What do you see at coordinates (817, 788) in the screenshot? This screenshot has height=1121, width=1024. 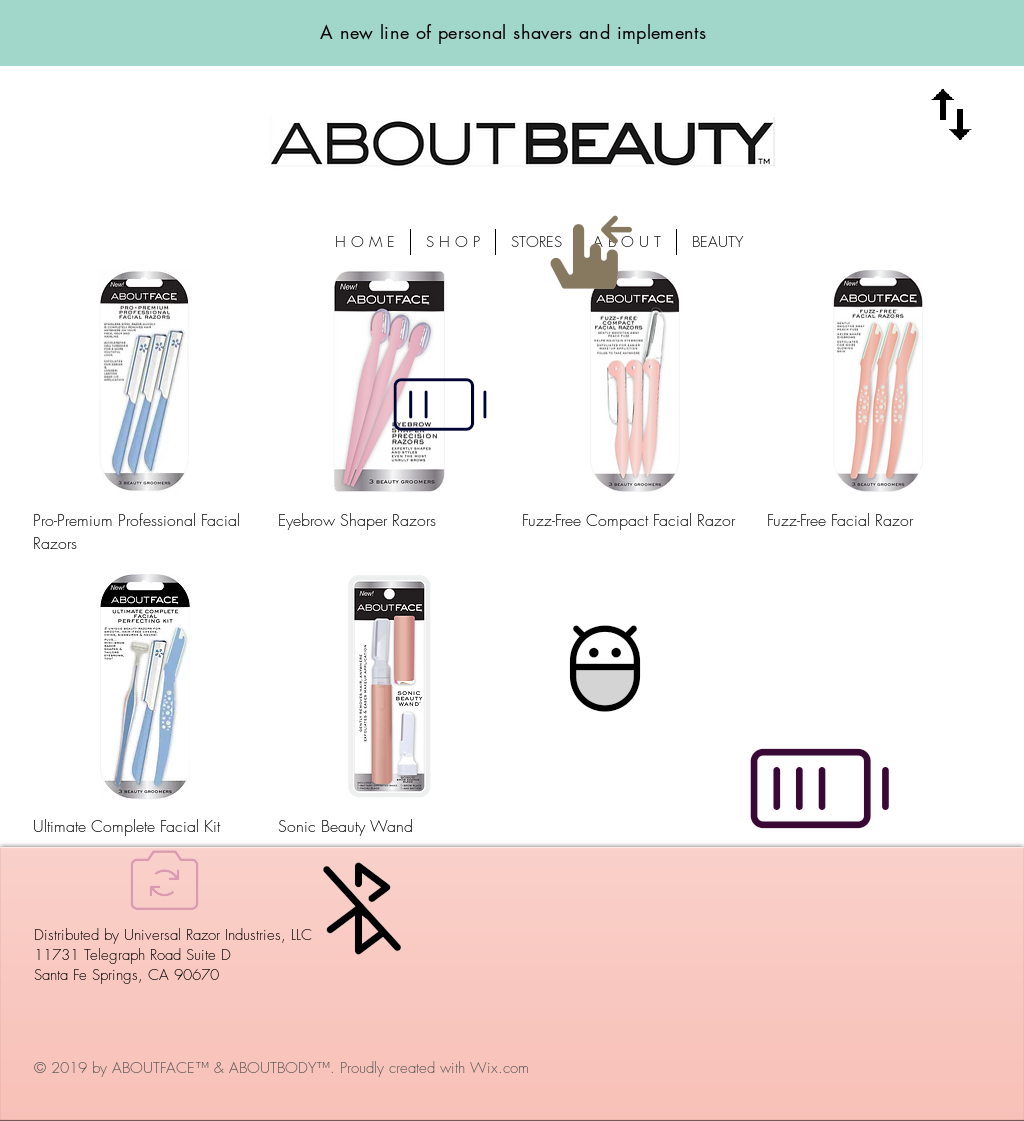 I see `indicates high battery level` at bounding box center [817, 788].